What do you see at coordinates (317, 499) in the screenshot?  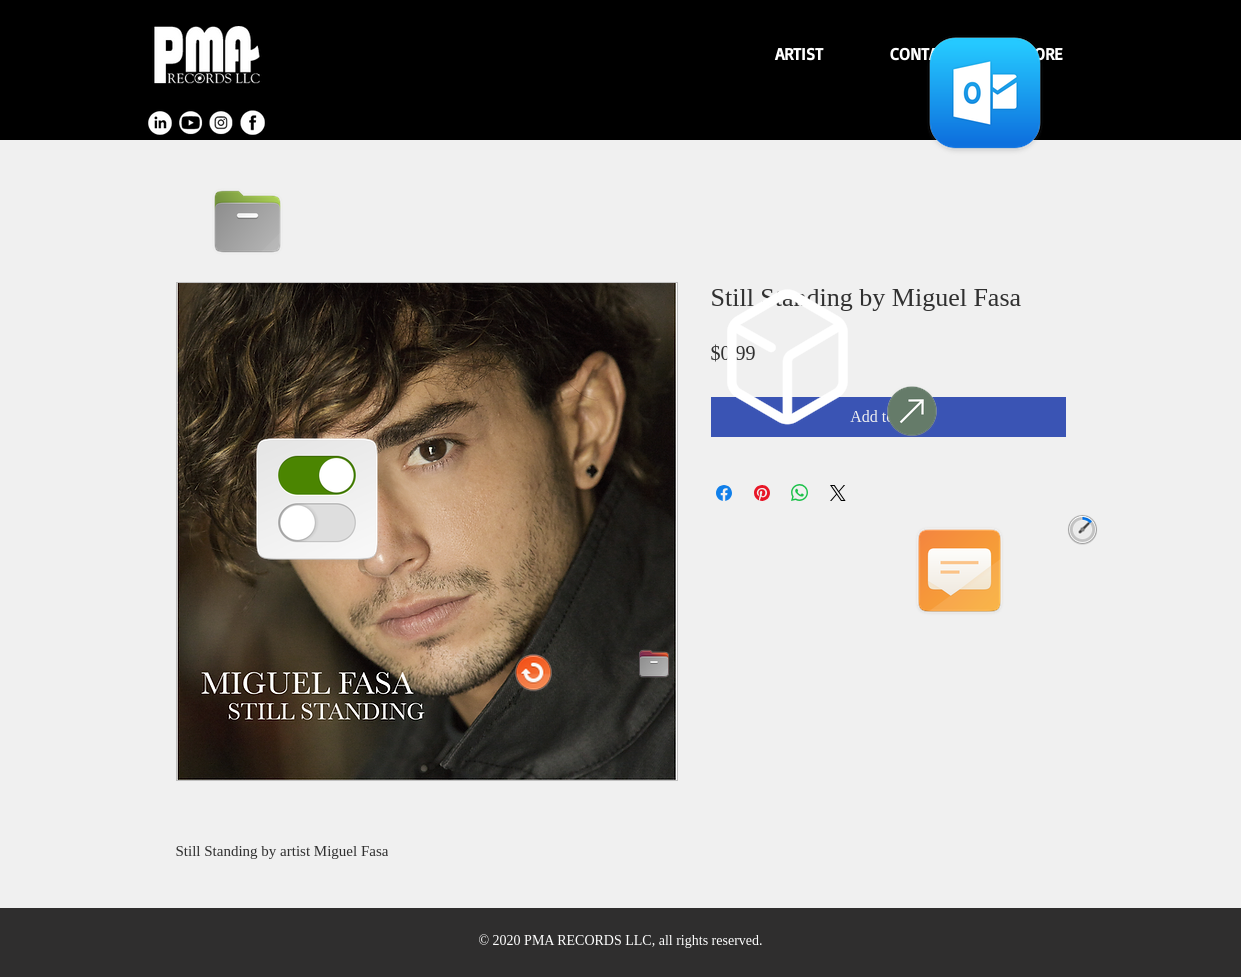 I see `open desktop preferences or settings` at bounding box center [317, 499].